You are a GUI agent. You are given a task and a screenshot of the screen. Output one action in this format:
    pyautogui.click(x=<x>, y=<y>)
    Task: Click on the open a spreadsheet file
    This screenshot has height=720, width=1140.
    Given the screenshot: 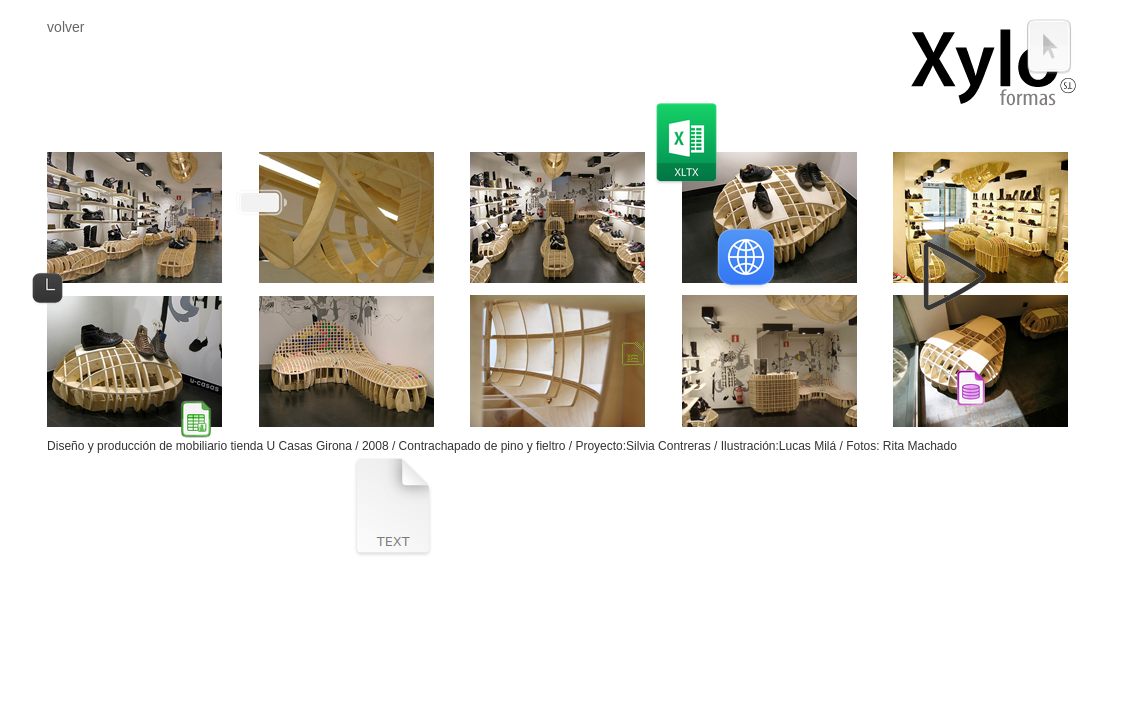 What is the action you would take?
    pyautogui.click(x=196, y=419)
    